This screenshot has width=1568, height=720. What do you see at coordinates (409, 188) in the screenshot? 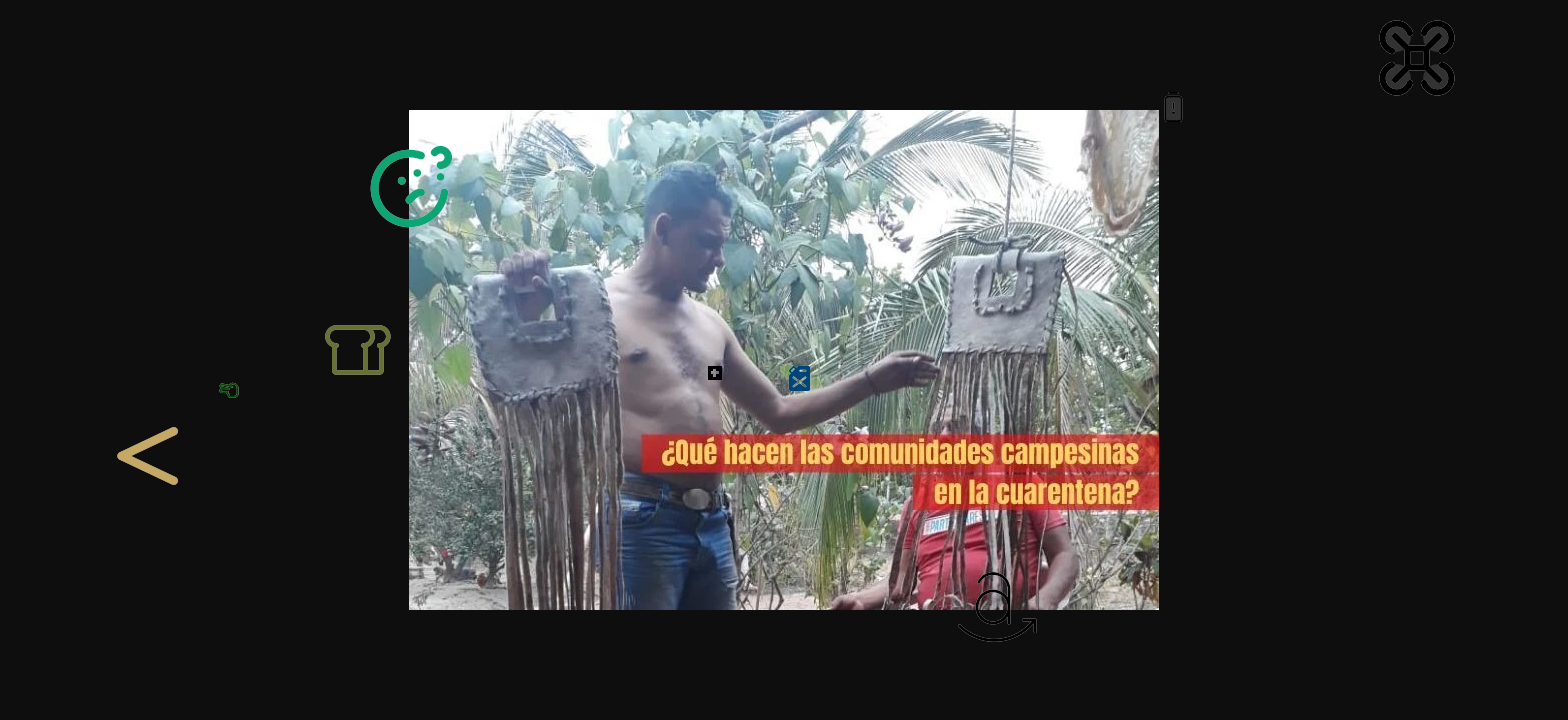
I see `indicates user confusion or uncertainty` at bounding box center [409, 188].